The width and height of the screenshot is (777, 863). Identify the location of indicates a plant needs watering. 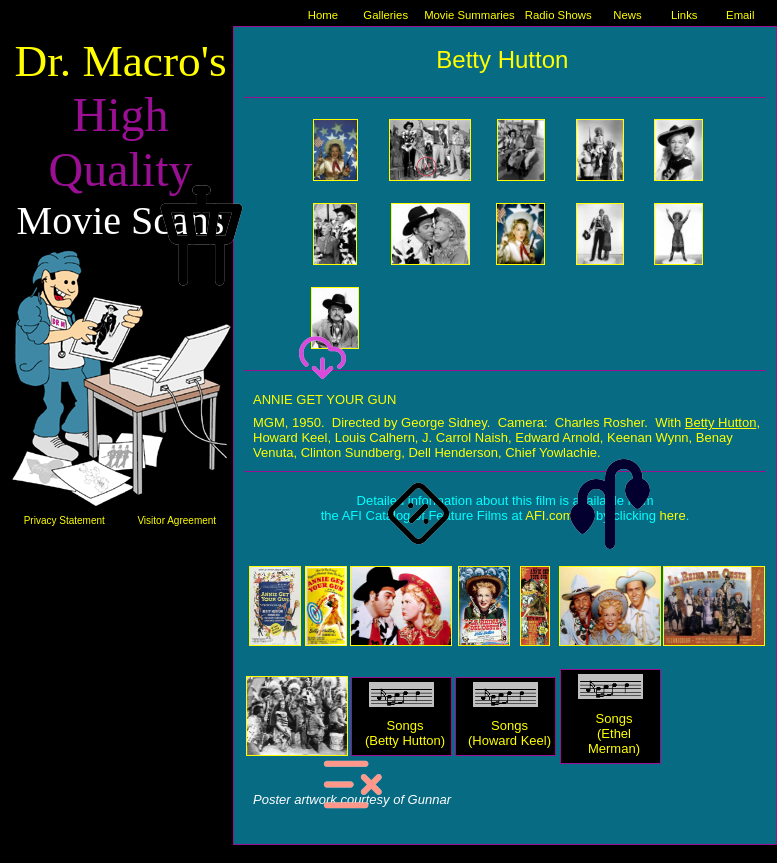
(610, 504).